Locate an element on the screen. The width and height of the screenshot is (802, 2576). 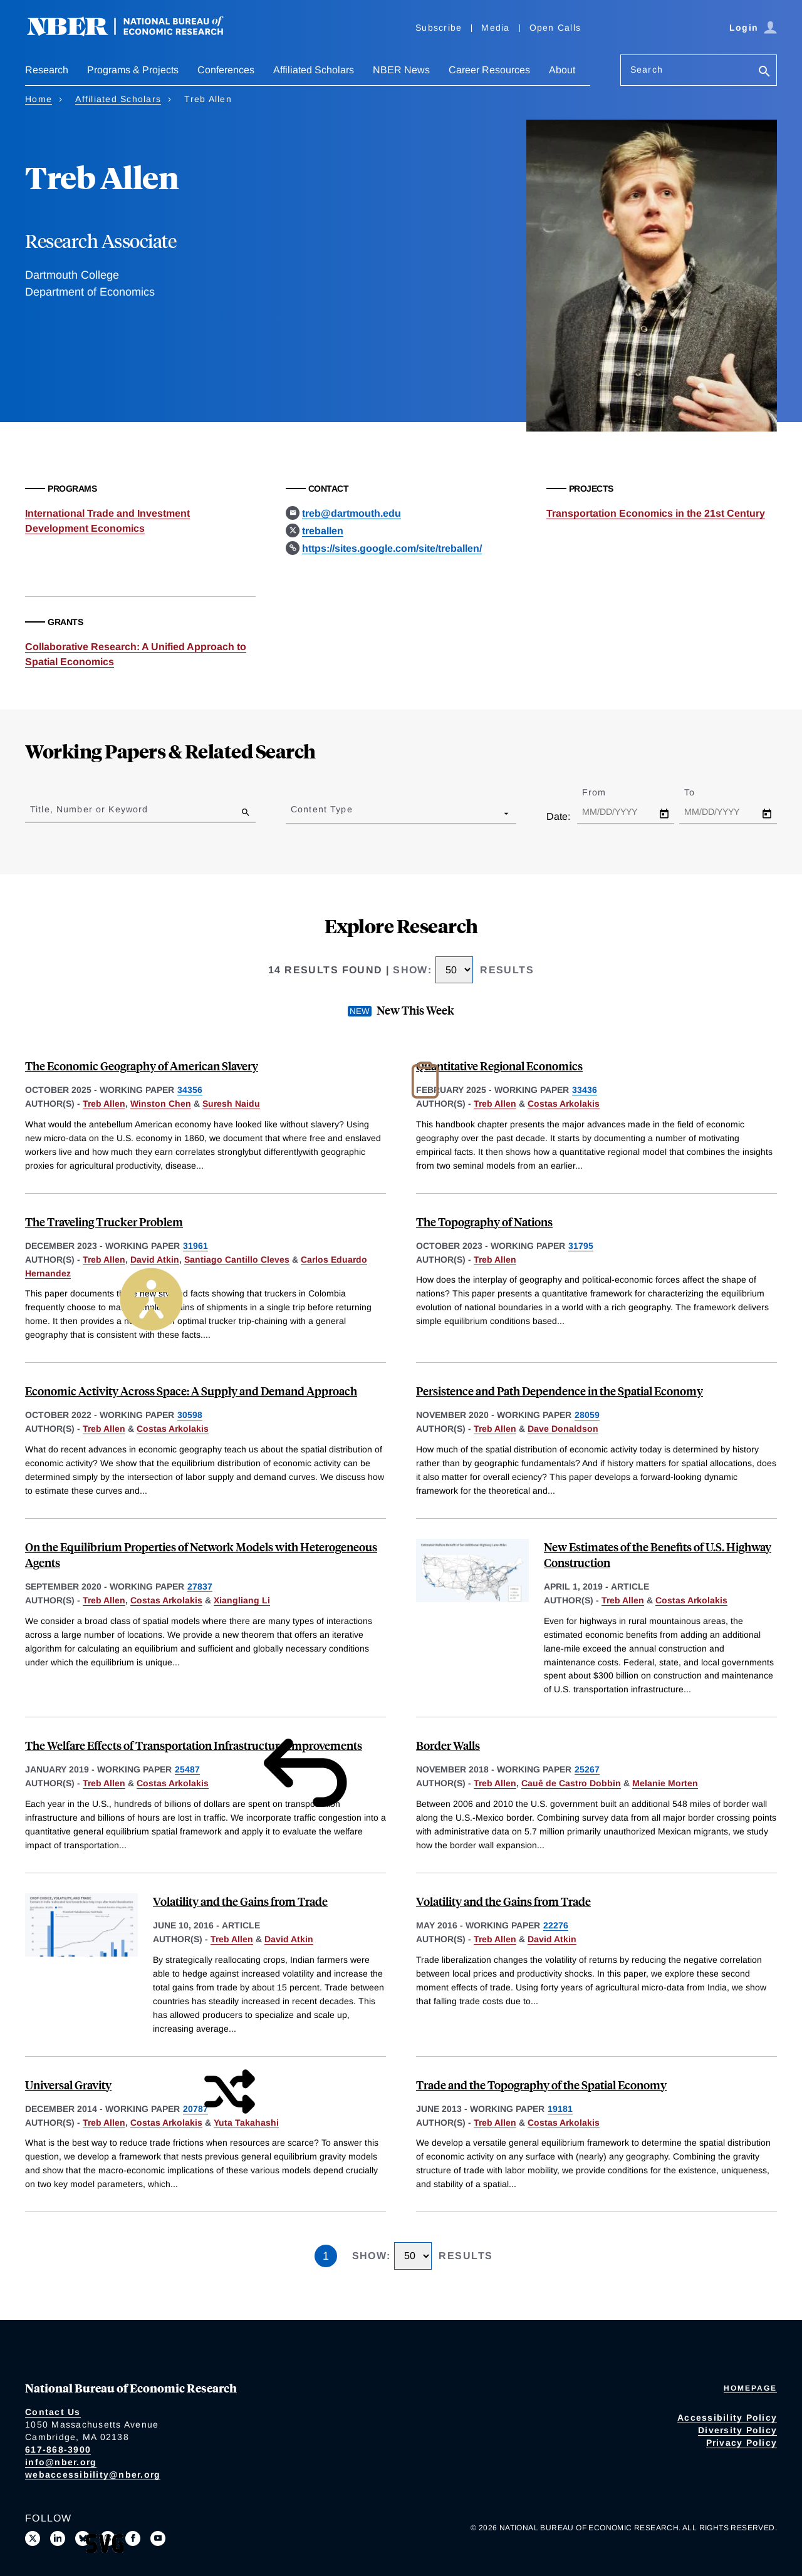
undo the last action is located at coordinates (303, 1772).